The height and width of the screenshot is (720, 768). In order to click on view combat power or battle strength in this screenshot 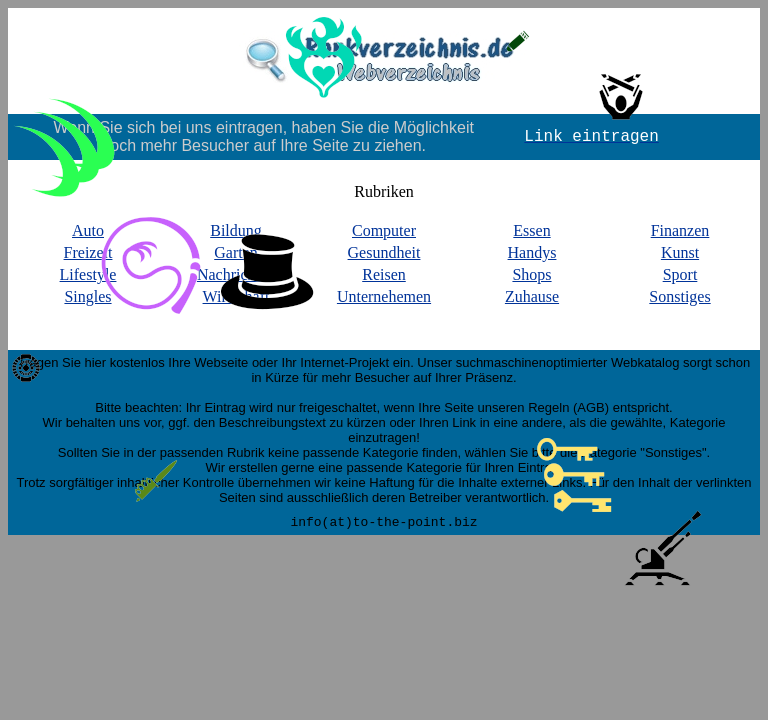, I will do `click(621, 96)`.